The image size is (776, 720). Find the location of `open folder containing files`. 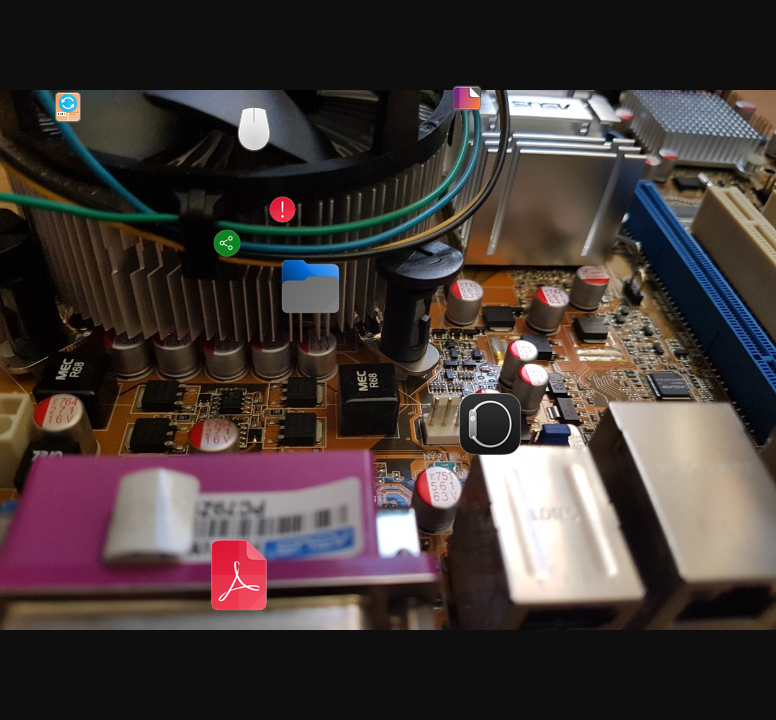

open folder containing files is located at coordinates (310, 286).